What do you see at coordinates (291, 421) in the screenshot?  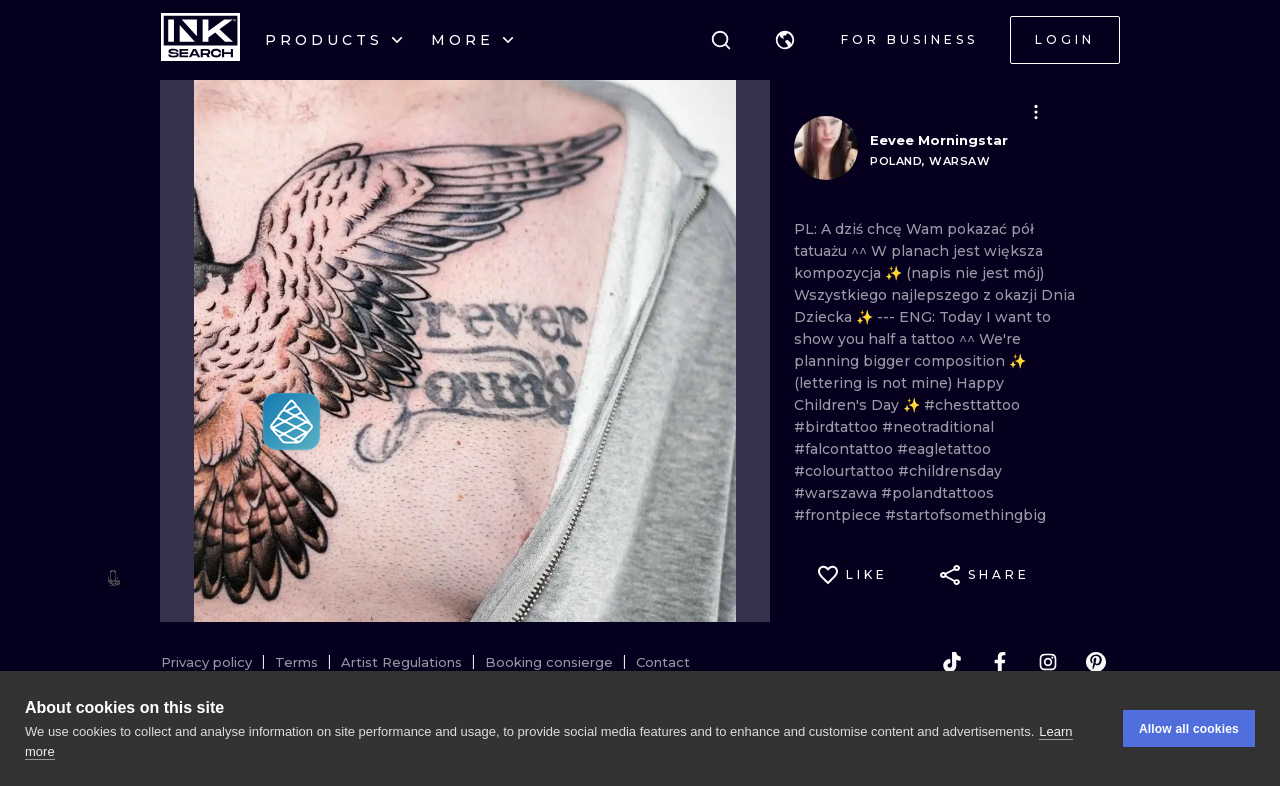 I see `open Pinegrow web editor application` at bounding box center [291, 421].